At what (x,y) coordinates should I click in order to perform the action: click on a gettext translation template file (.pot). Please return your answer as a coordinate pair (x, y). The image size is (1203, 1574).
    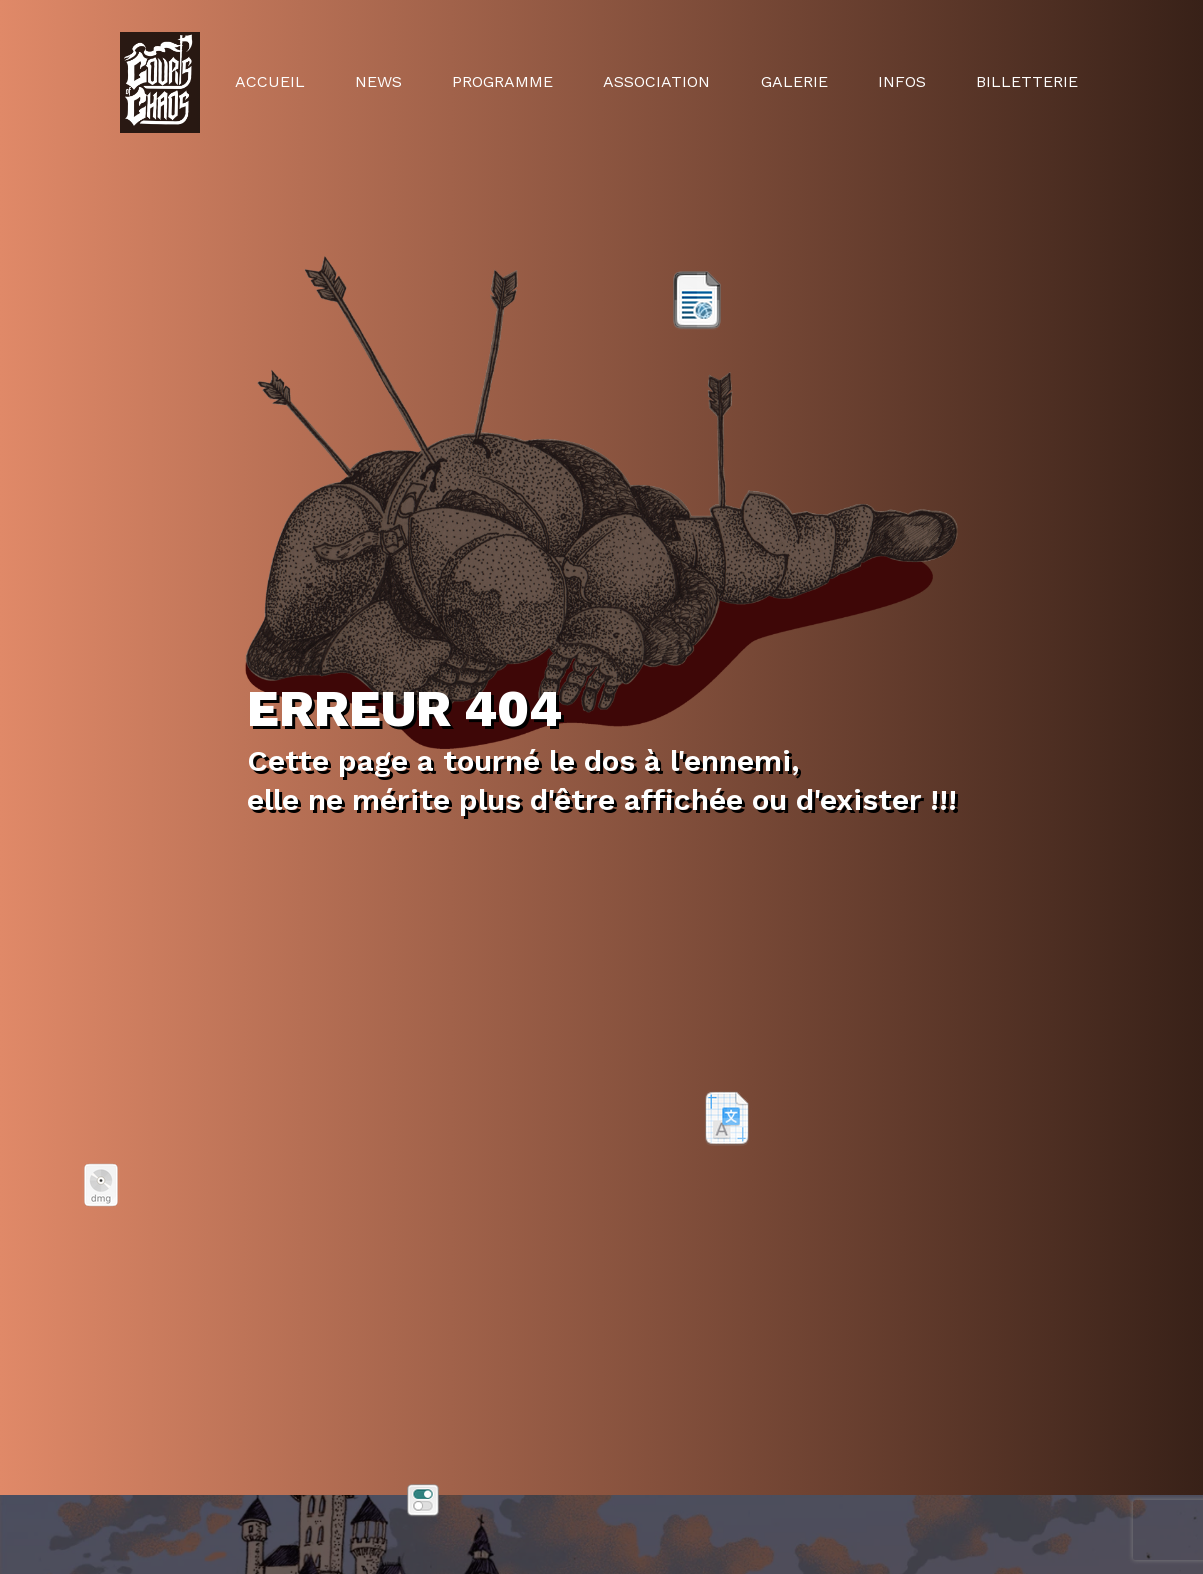
    Looking at the image, I should click on (727, 1118).